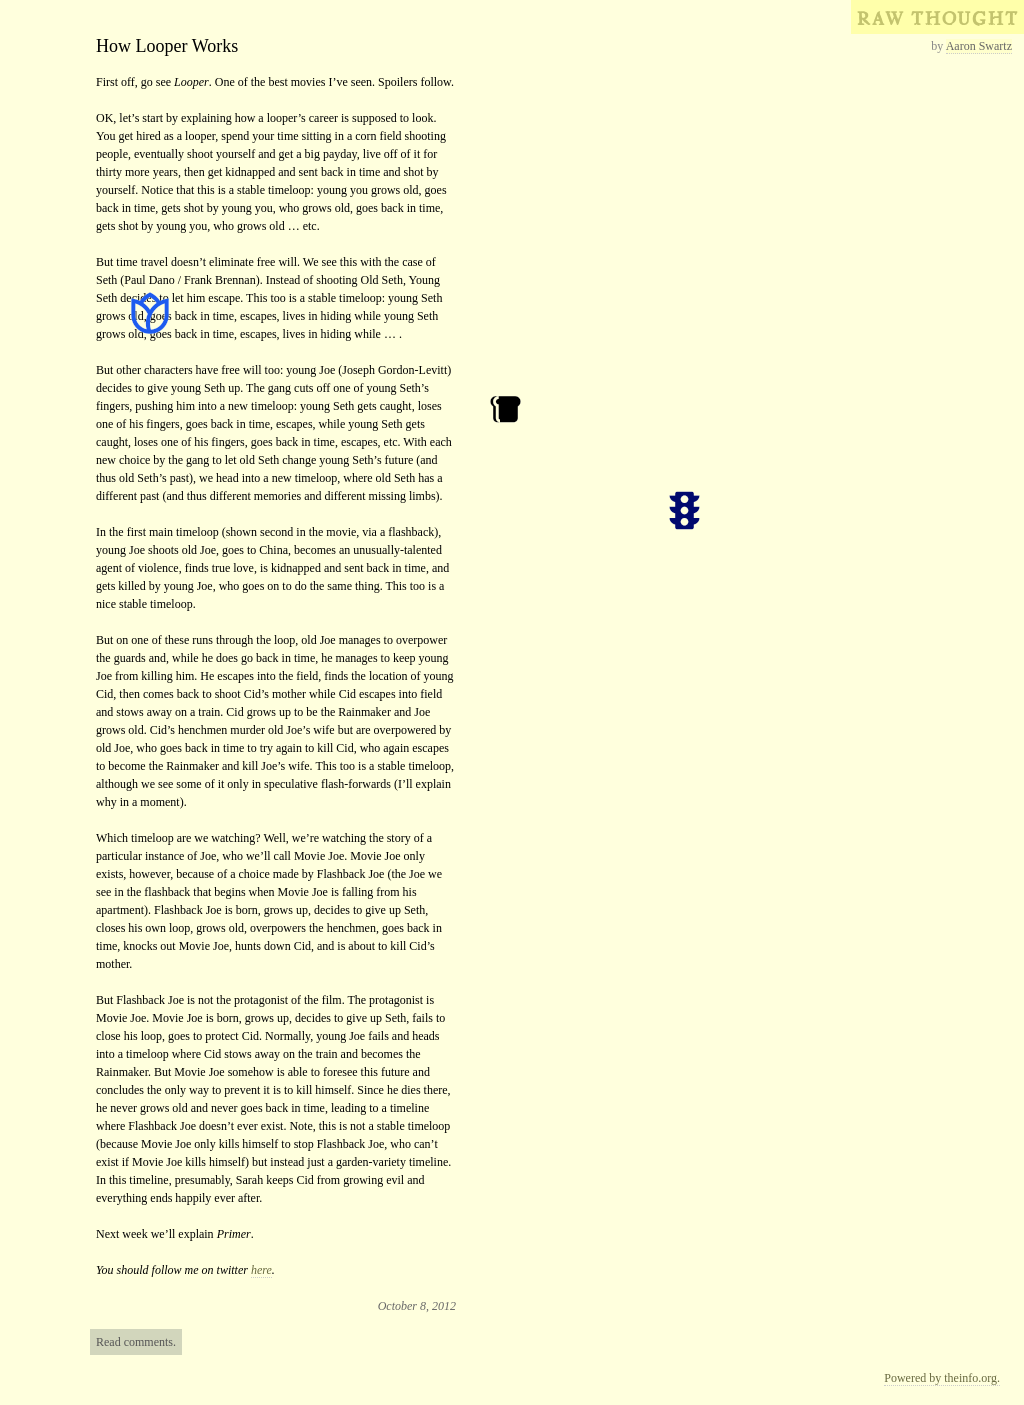 This screenshot has width=1024, height=1405. I want to click on view traffic conditions, so click(684, 510).